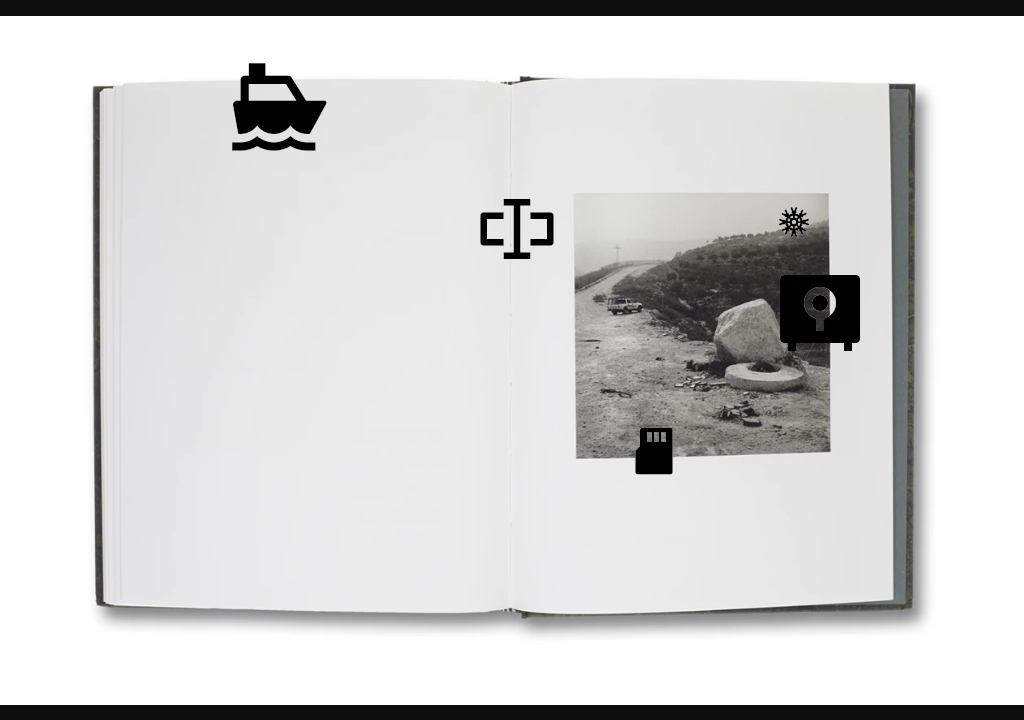 This screenshot has height=720, width=1024. What do you see at coordinates (278, 109) in the screenshot?
I see `view nearby ports or maritime locations` at bounding box center [278, 109].